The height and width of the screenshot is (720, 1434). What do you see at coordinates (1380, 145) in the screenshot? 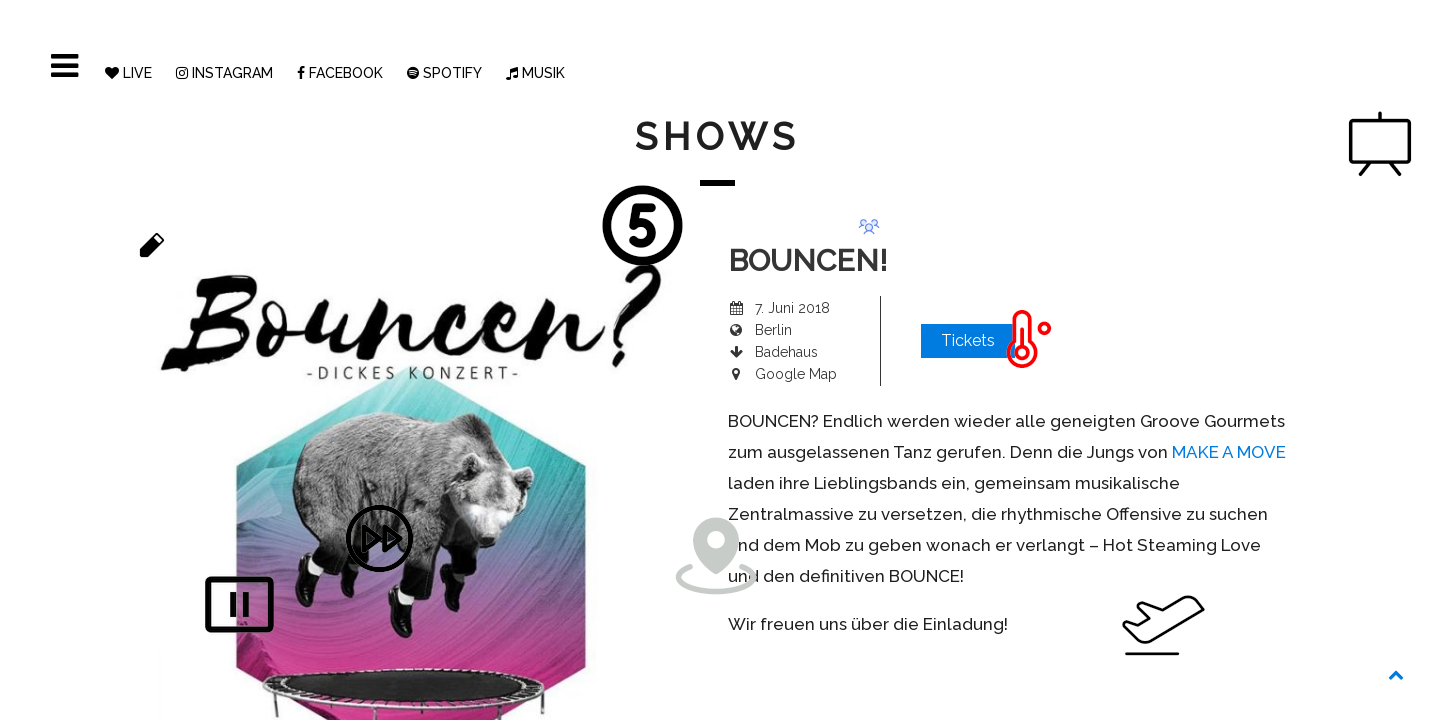
I see `start or view a presentation` at bounding box center [1380, 145].